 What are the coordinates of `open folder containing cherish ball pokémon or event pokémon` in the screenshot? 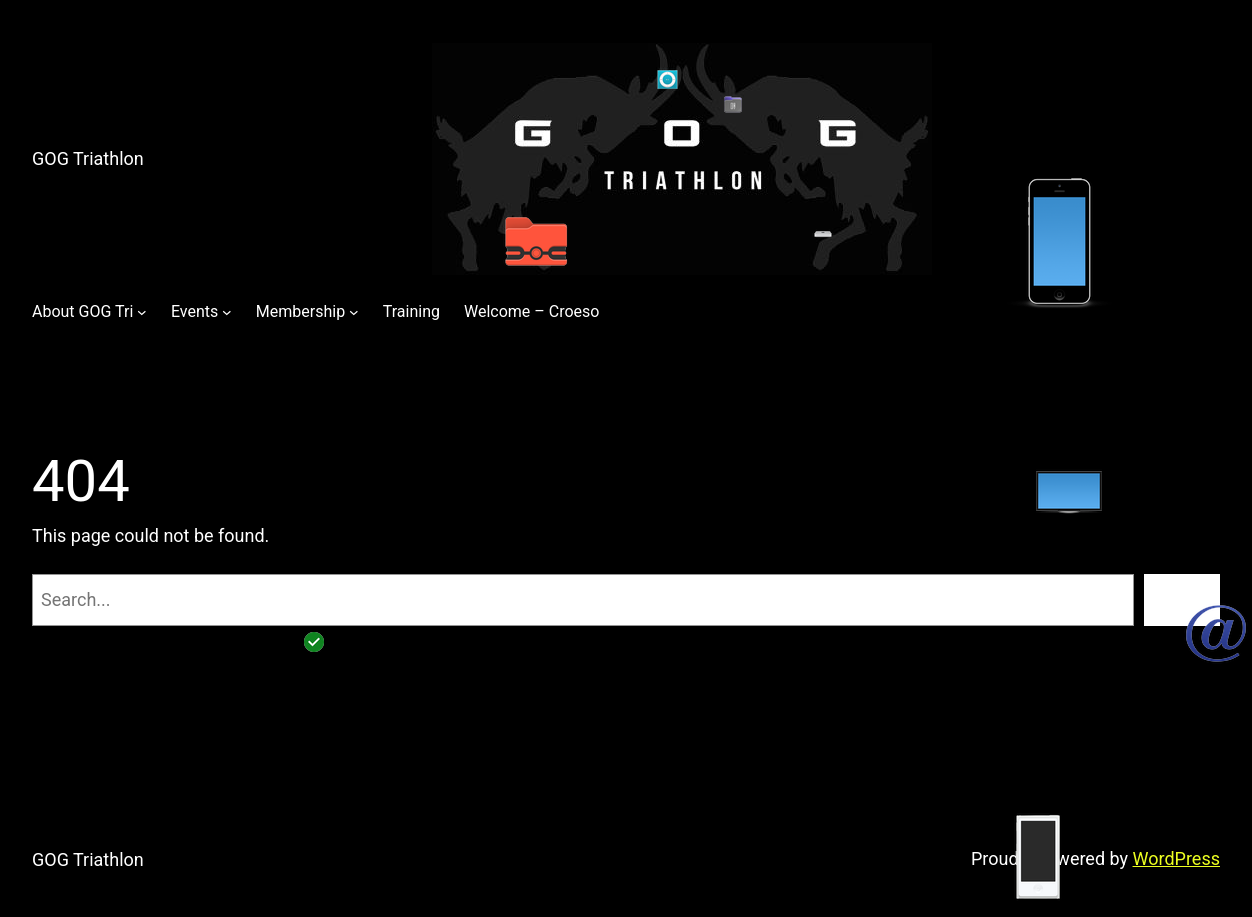 It's located at (536, 243).